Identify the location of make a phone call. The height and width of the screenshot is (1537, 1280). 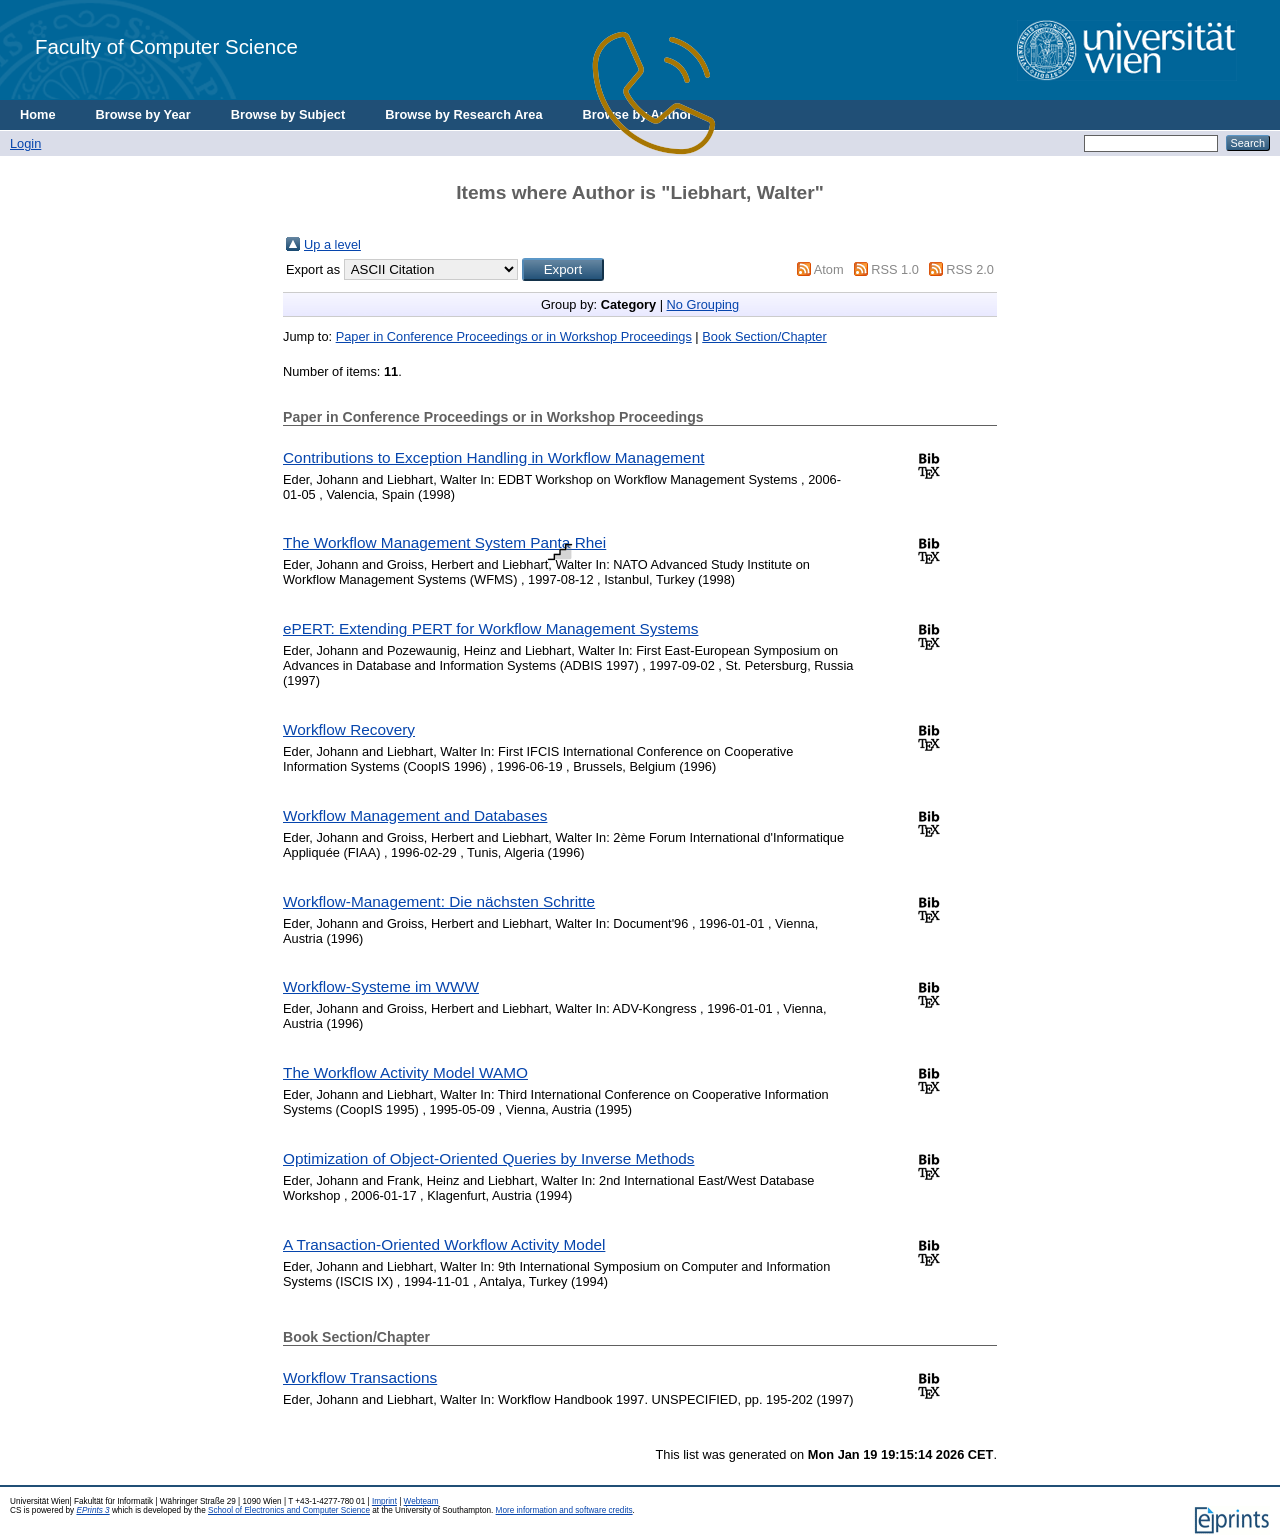
(656, 90).